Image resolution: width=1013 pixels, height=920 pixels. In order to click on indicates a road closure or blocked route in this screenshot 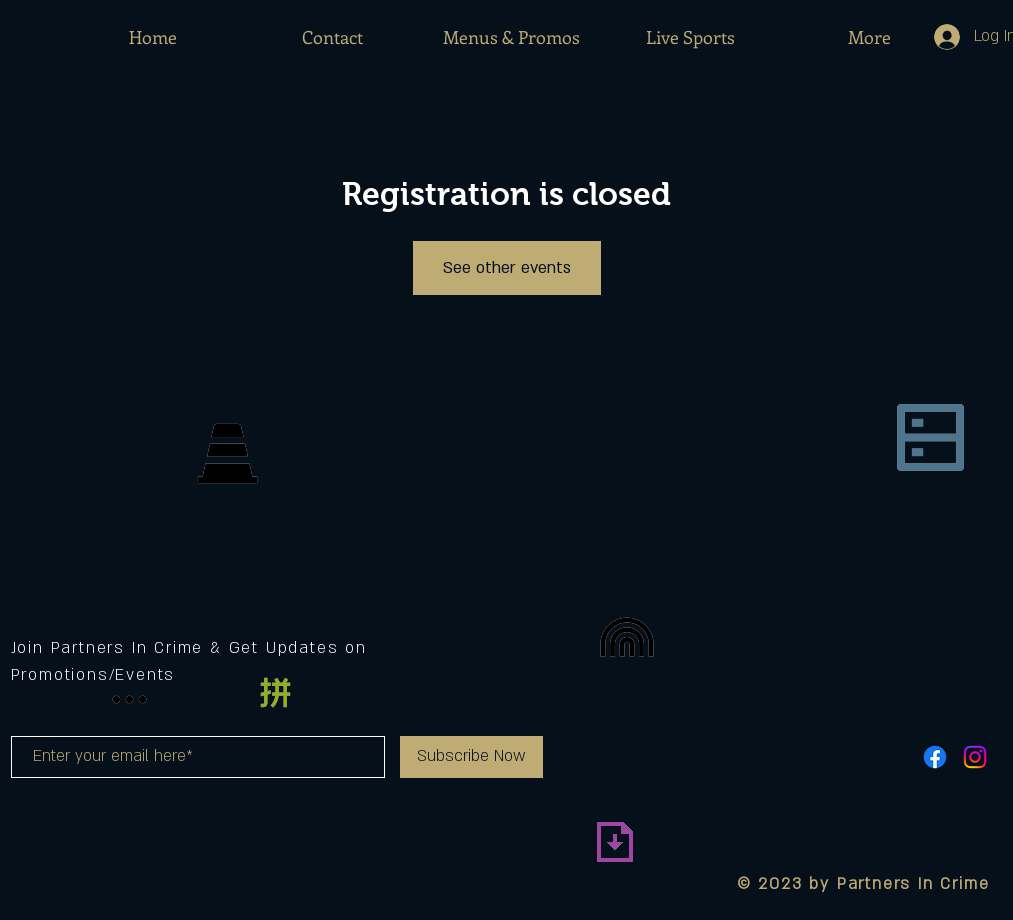, I will do `click(227, 453)`.